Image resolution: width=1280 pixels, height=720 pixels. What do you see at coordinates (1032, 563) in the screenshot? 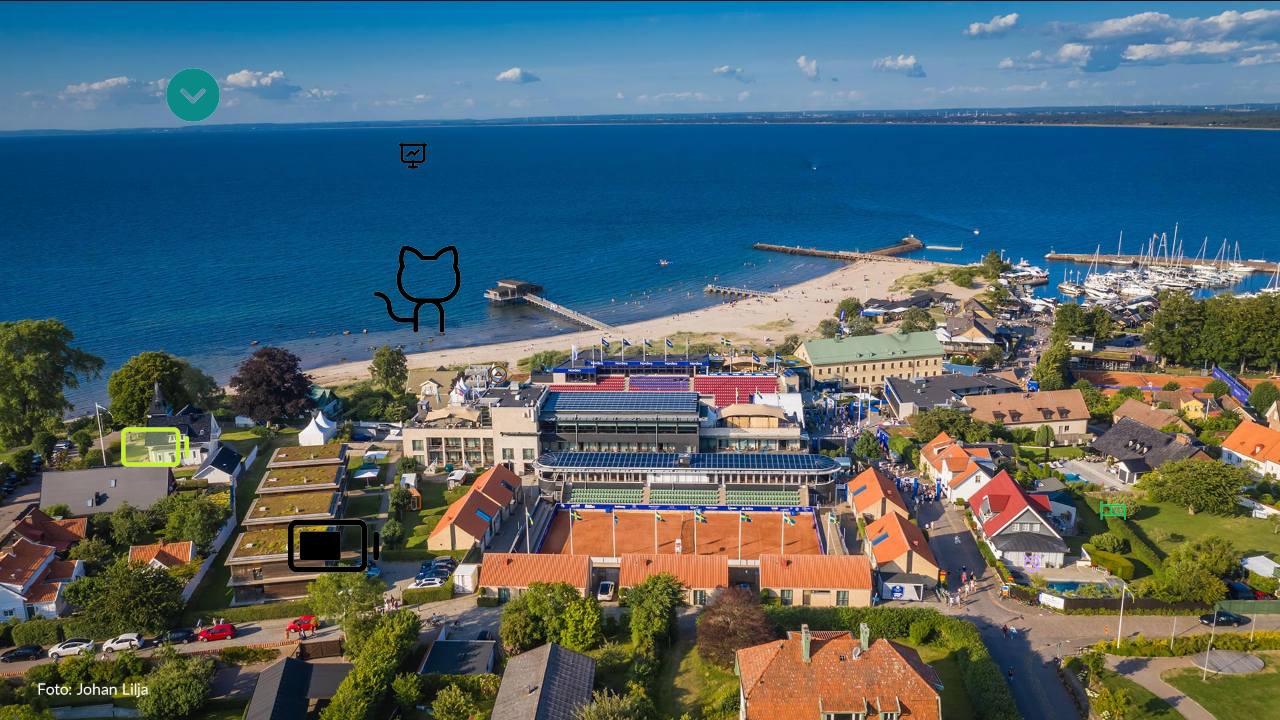
I see `disable or turn off alarm` at bounding box center [1032, 563].